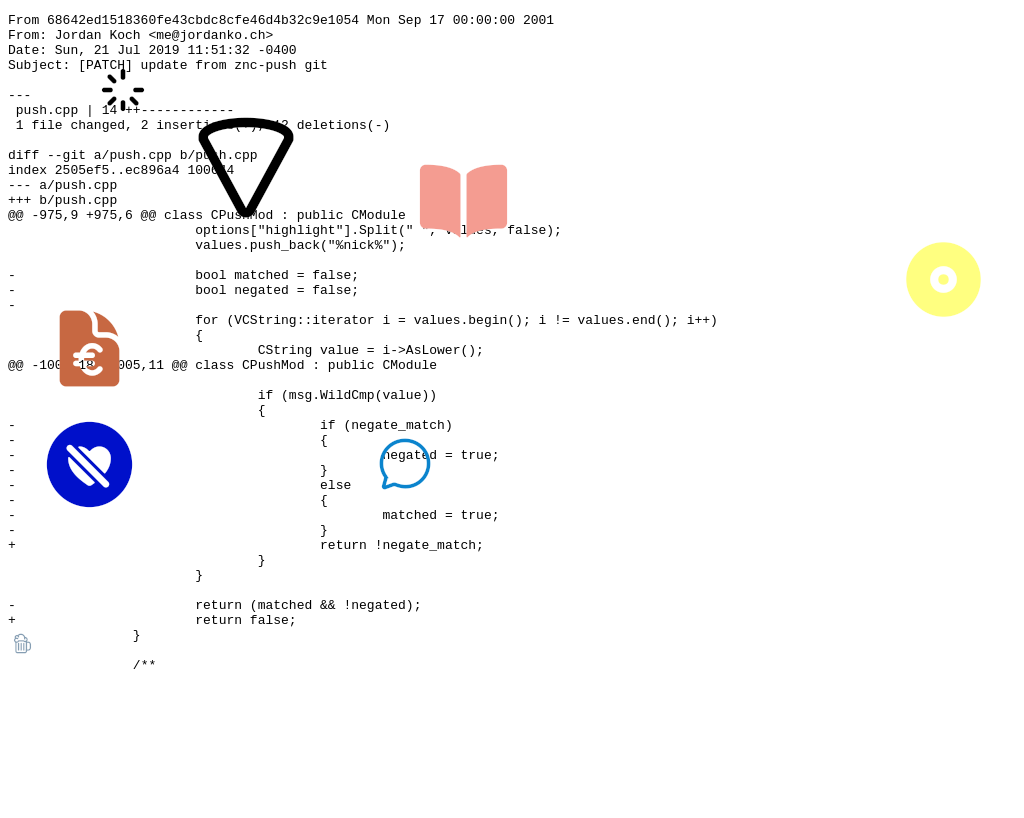 Image resolution: width=1024 pixels, height=818 pixels. What do you see at coordinates (463, 202) in the screenshot?
I see `open reading or library section` at bounding box center [463, 202].